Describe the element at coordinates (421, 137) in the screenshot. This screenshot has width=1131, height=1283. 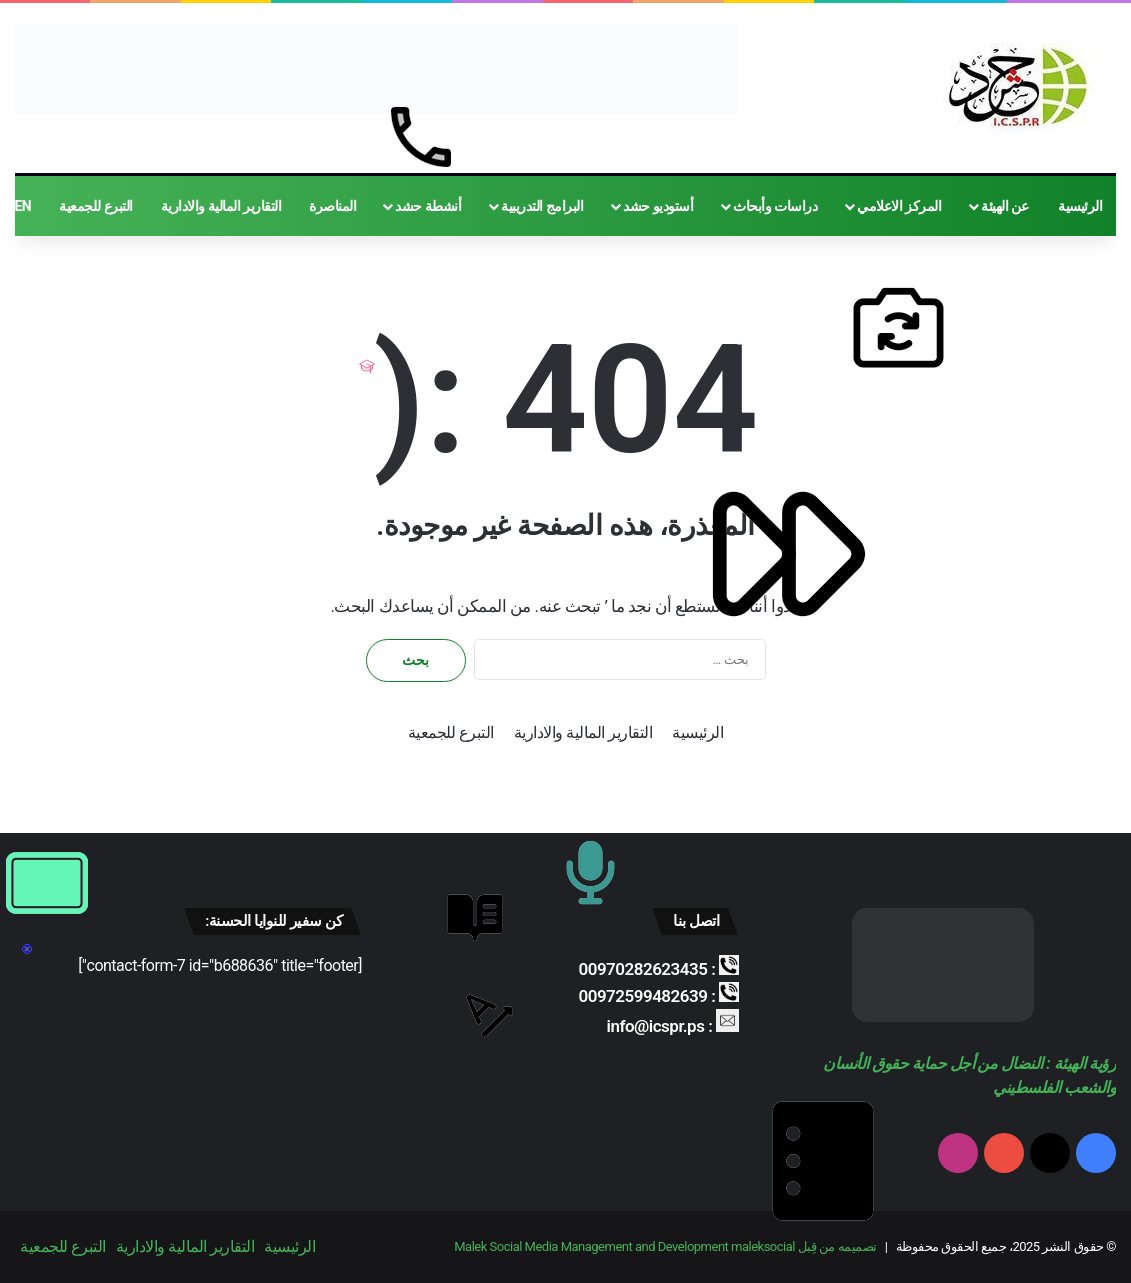
I see `make a phone call` at that location.